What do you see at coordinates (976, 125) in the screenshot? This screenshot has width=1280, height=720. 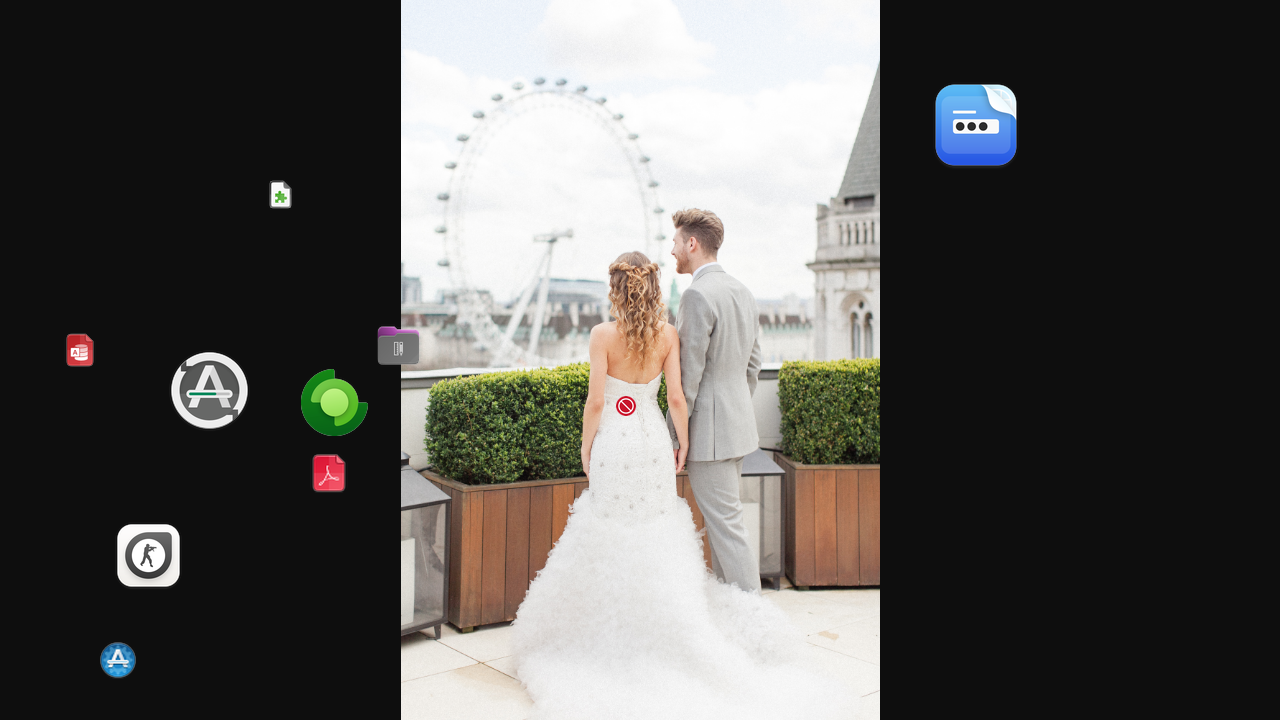 I see `open login or authentication app` at bounding box center [976, 125].